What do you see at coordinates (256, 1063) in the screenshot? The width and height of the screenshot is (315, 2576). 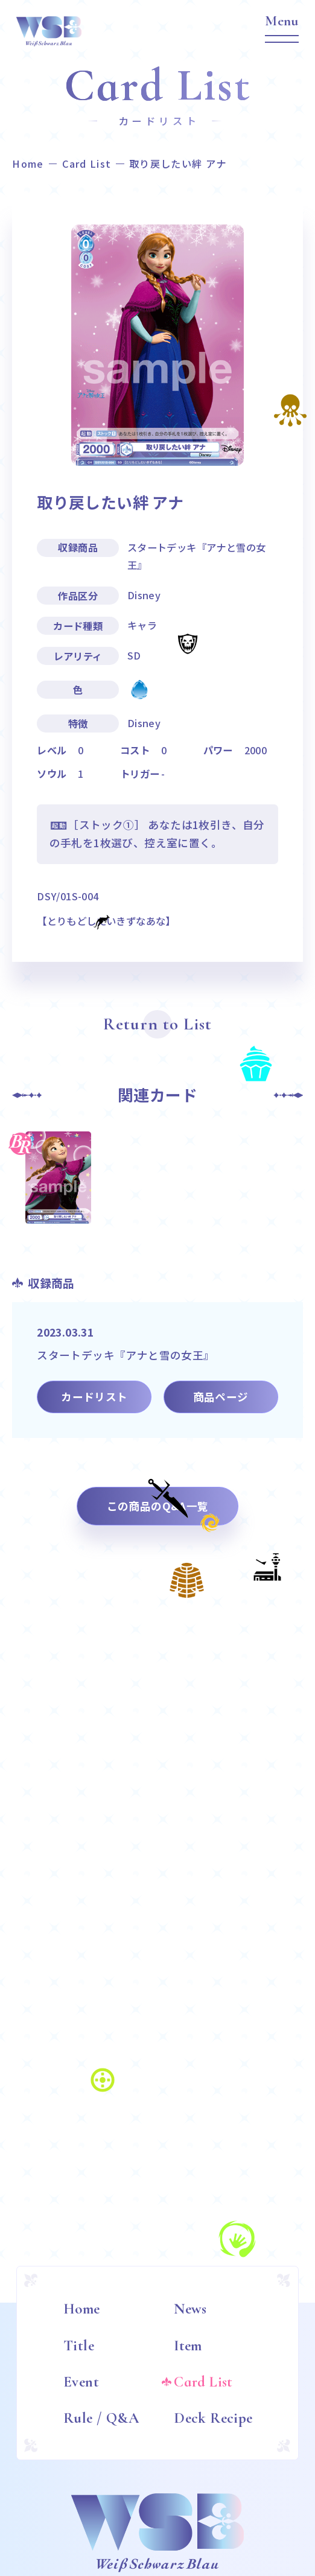 I see `access bakery or dessert options` at bounding box center [256, 1063].